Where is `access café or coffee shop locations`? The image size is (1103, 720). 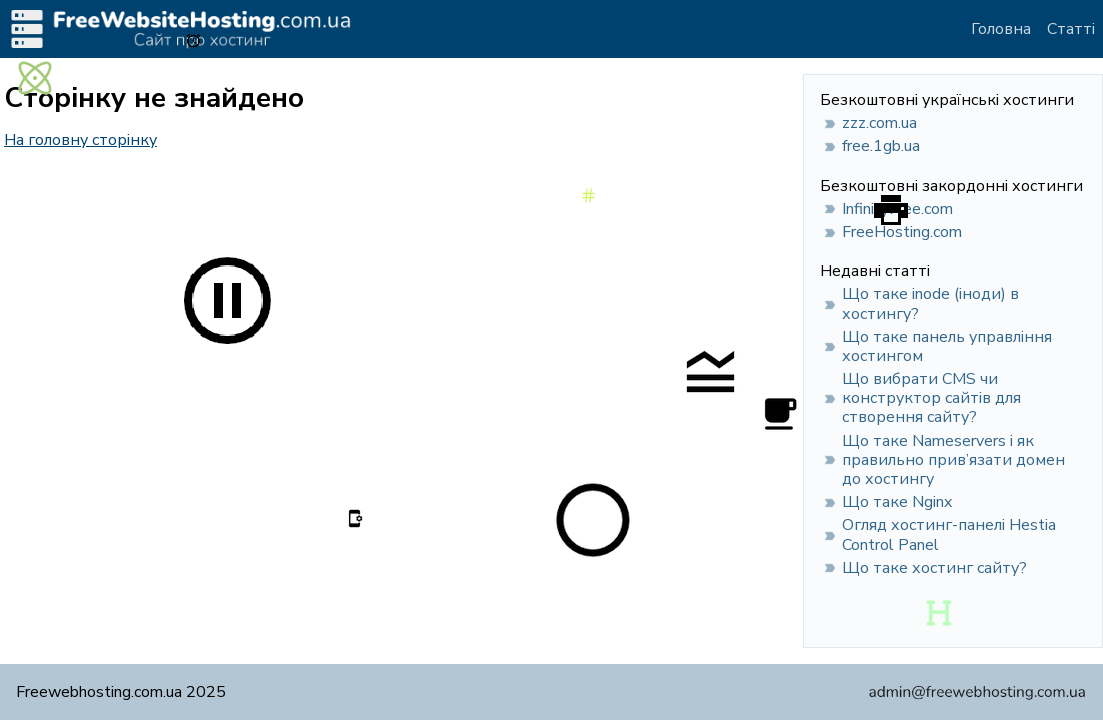
access café or coffee shop locations is located at coordinates (779, 414).